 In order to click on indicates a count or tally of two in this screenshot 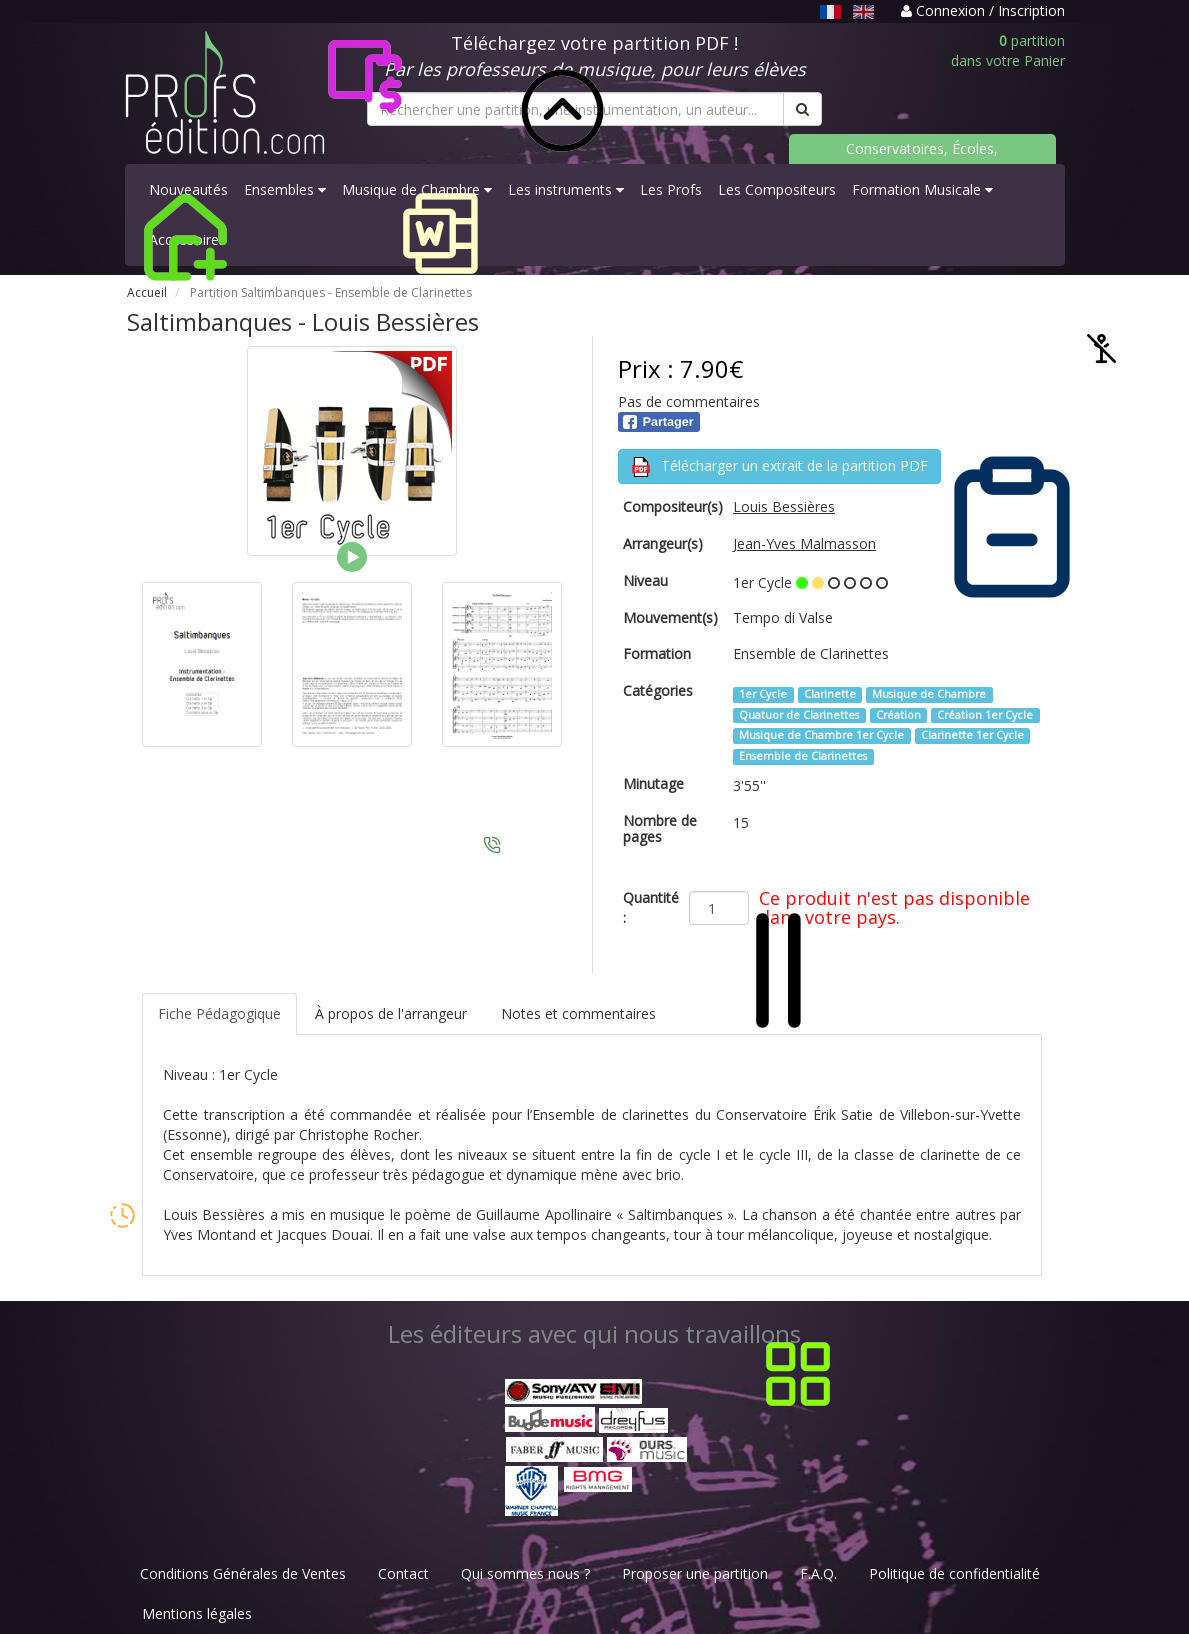, I will do `click(813, 970)`.